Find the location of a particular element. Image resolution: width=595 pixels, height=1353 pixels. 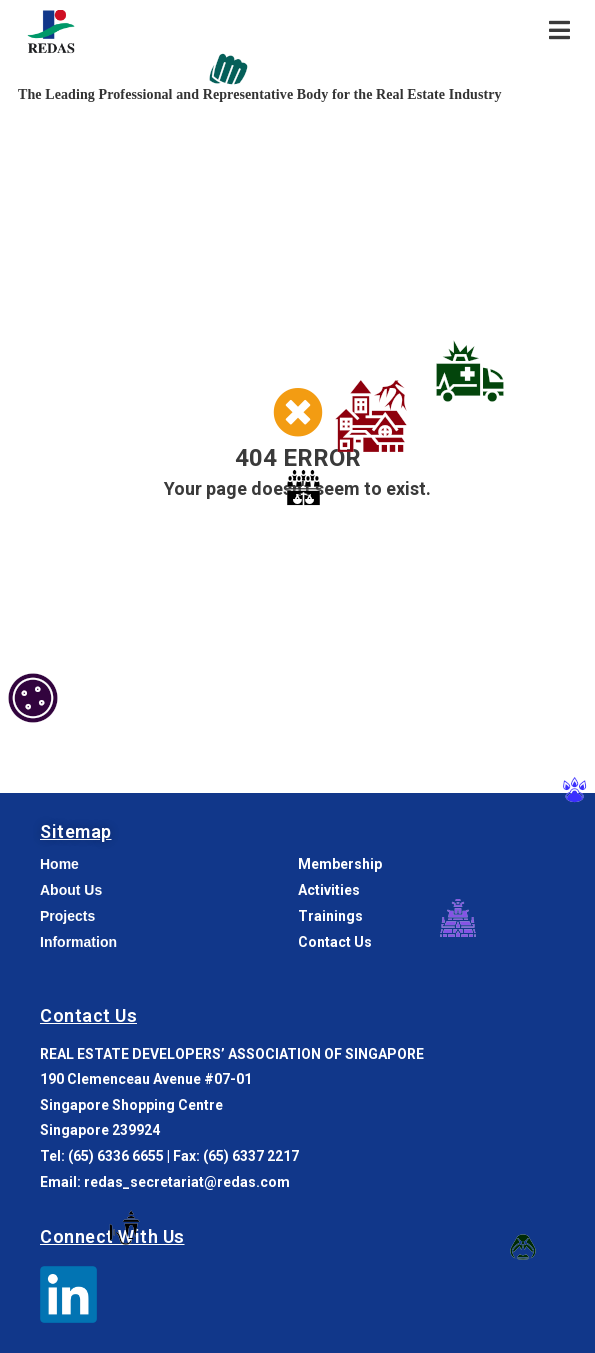

toggle wall light on or off is located at coordinates (127, 1227).